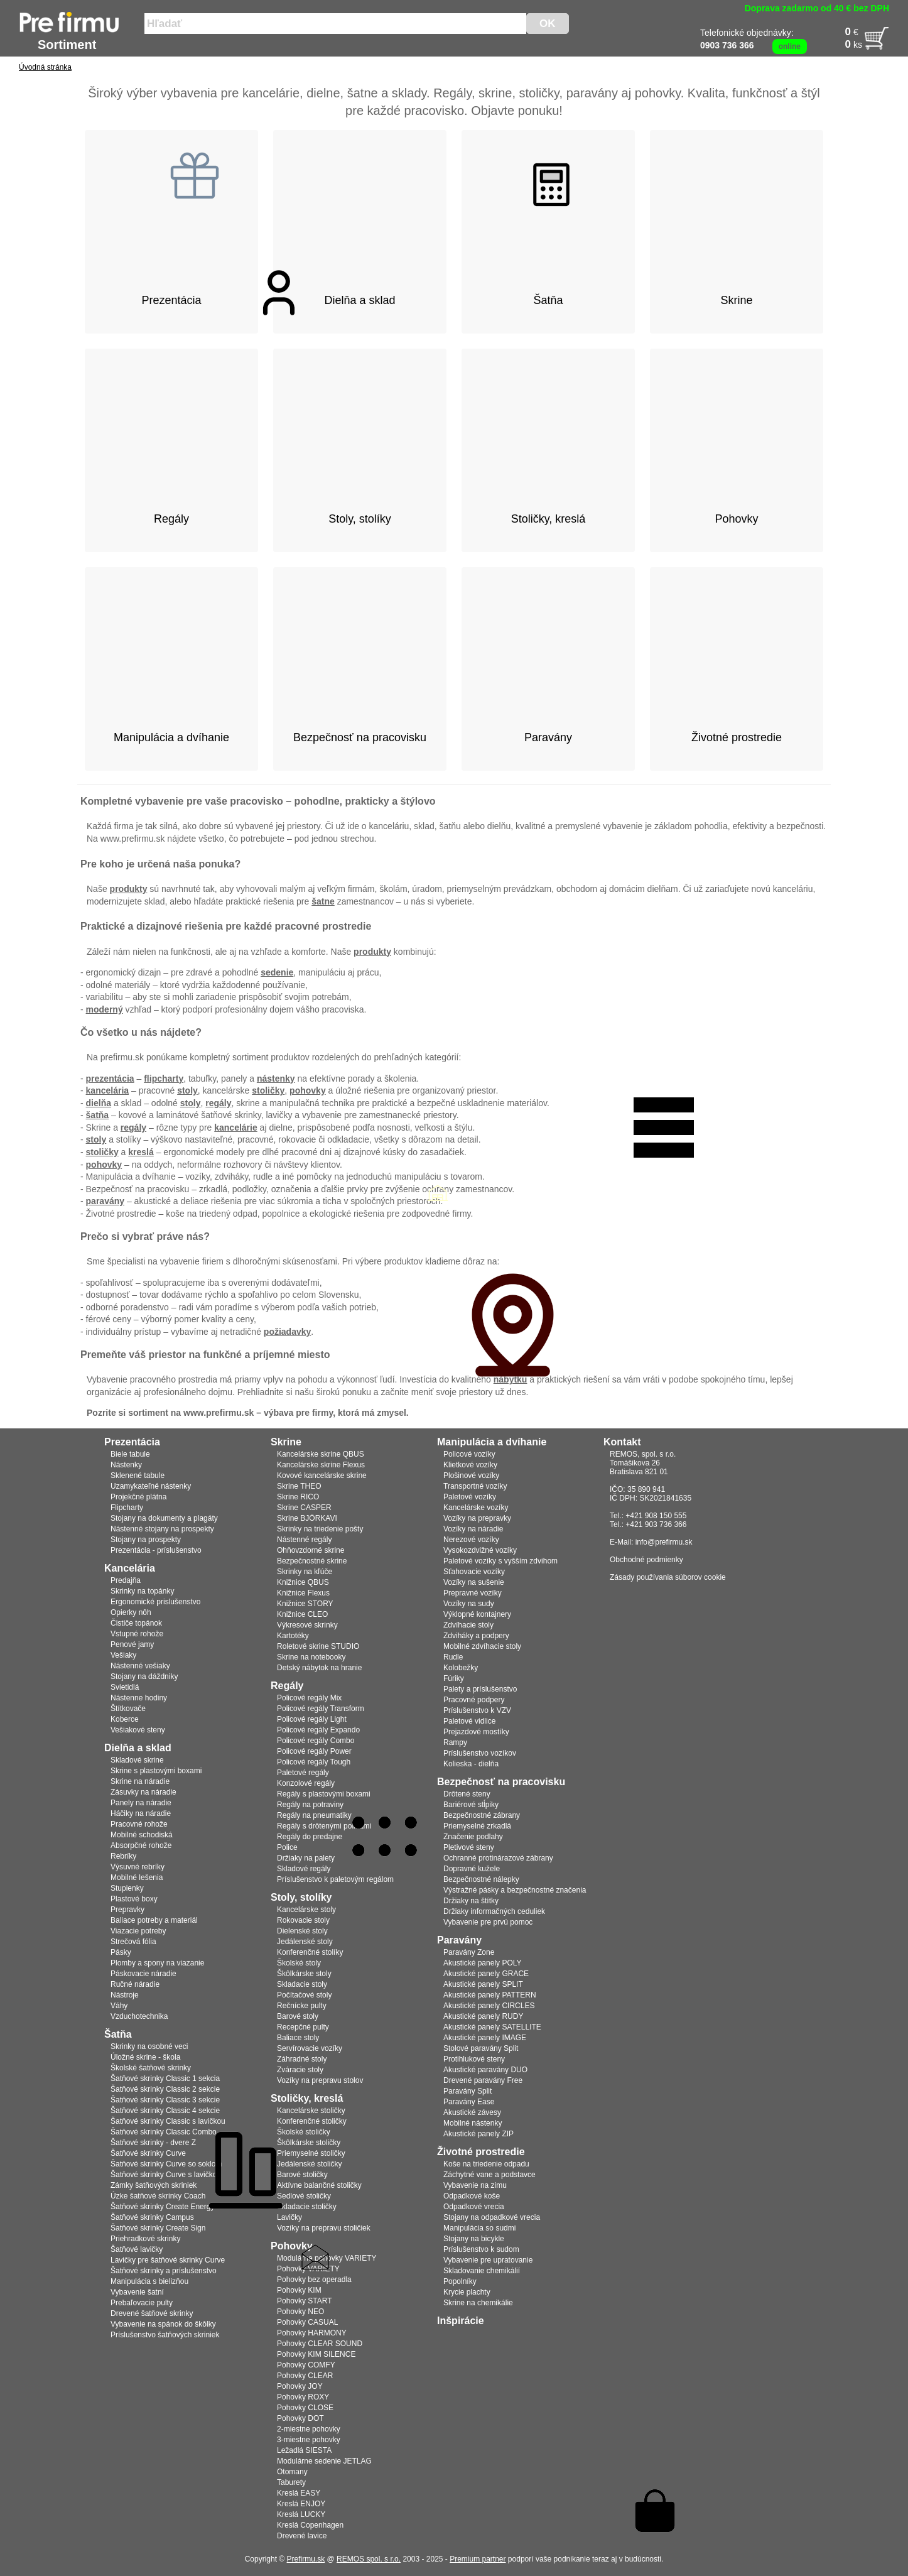 Image resolution: width=908 pixels, height=2576 pixels. I want to click on open the calculator app, so click(551, 185).